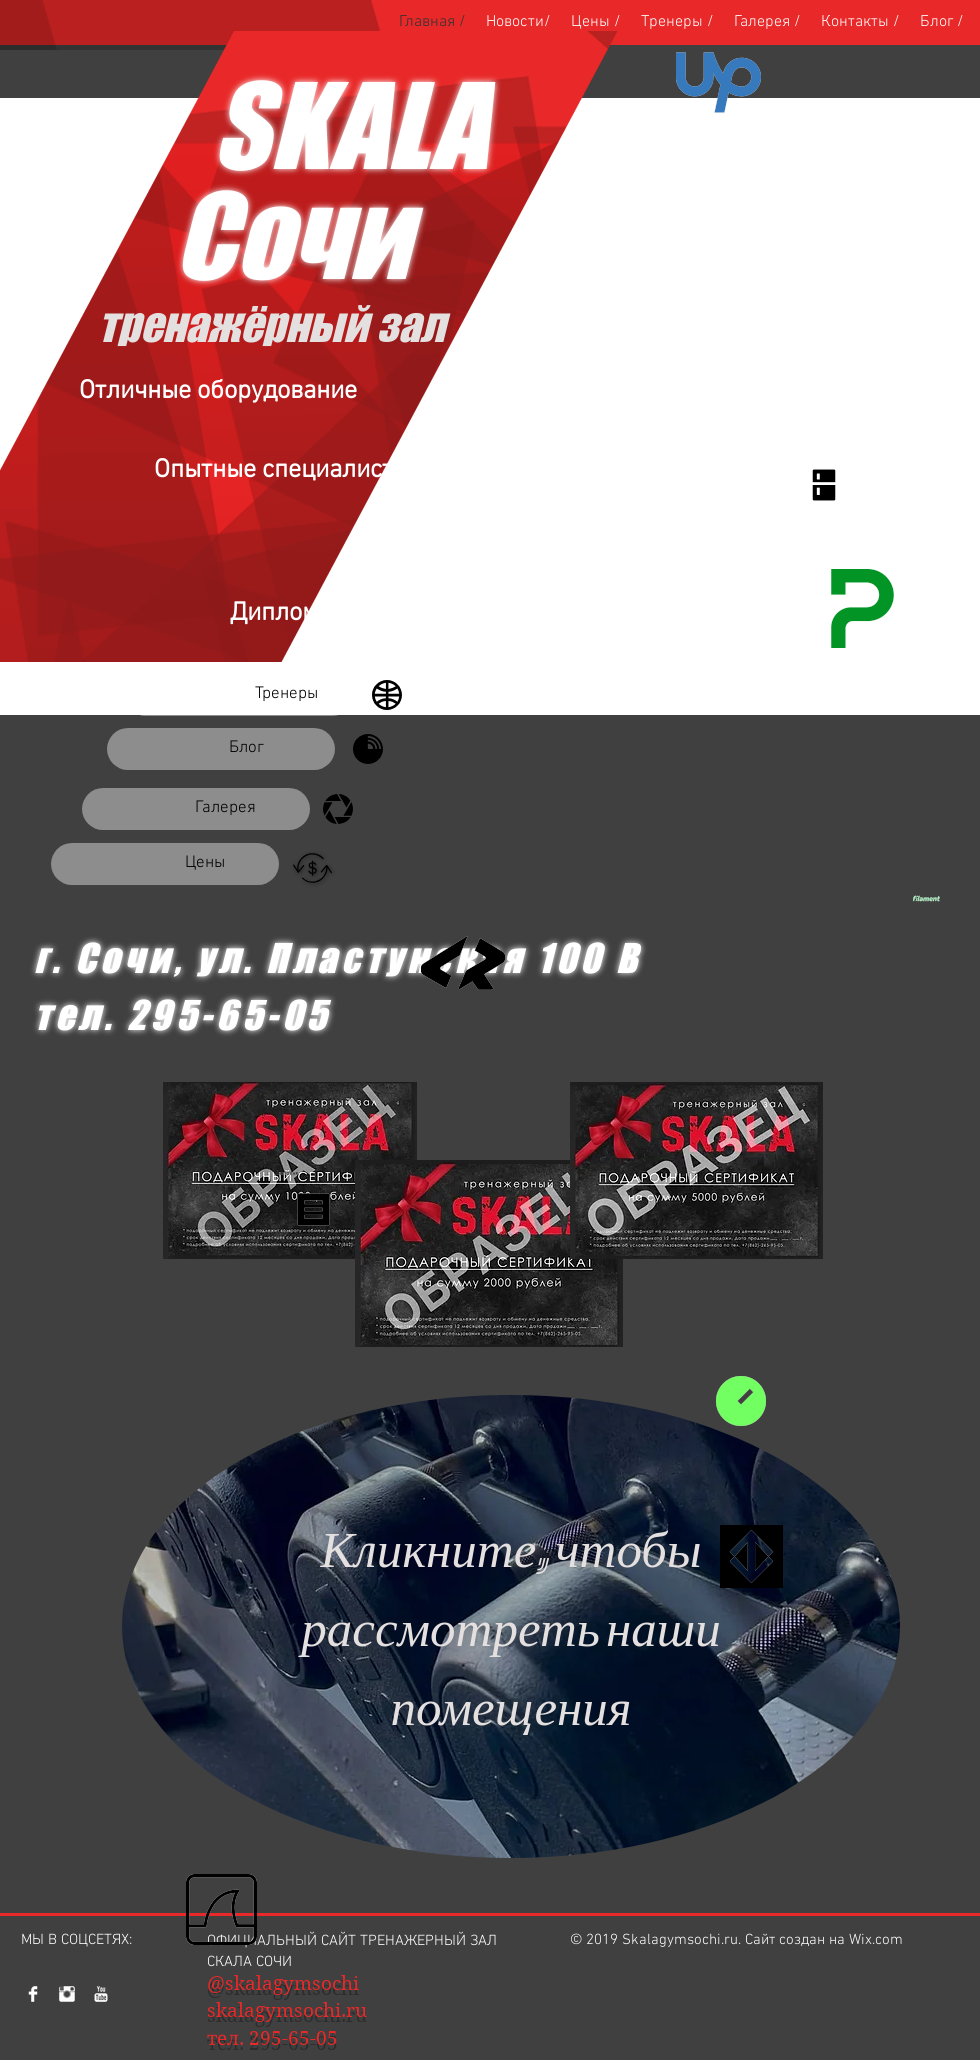  Describe the element at coordinates (741, 1401) in the screenshot. I see `start or set a timer` at that location.